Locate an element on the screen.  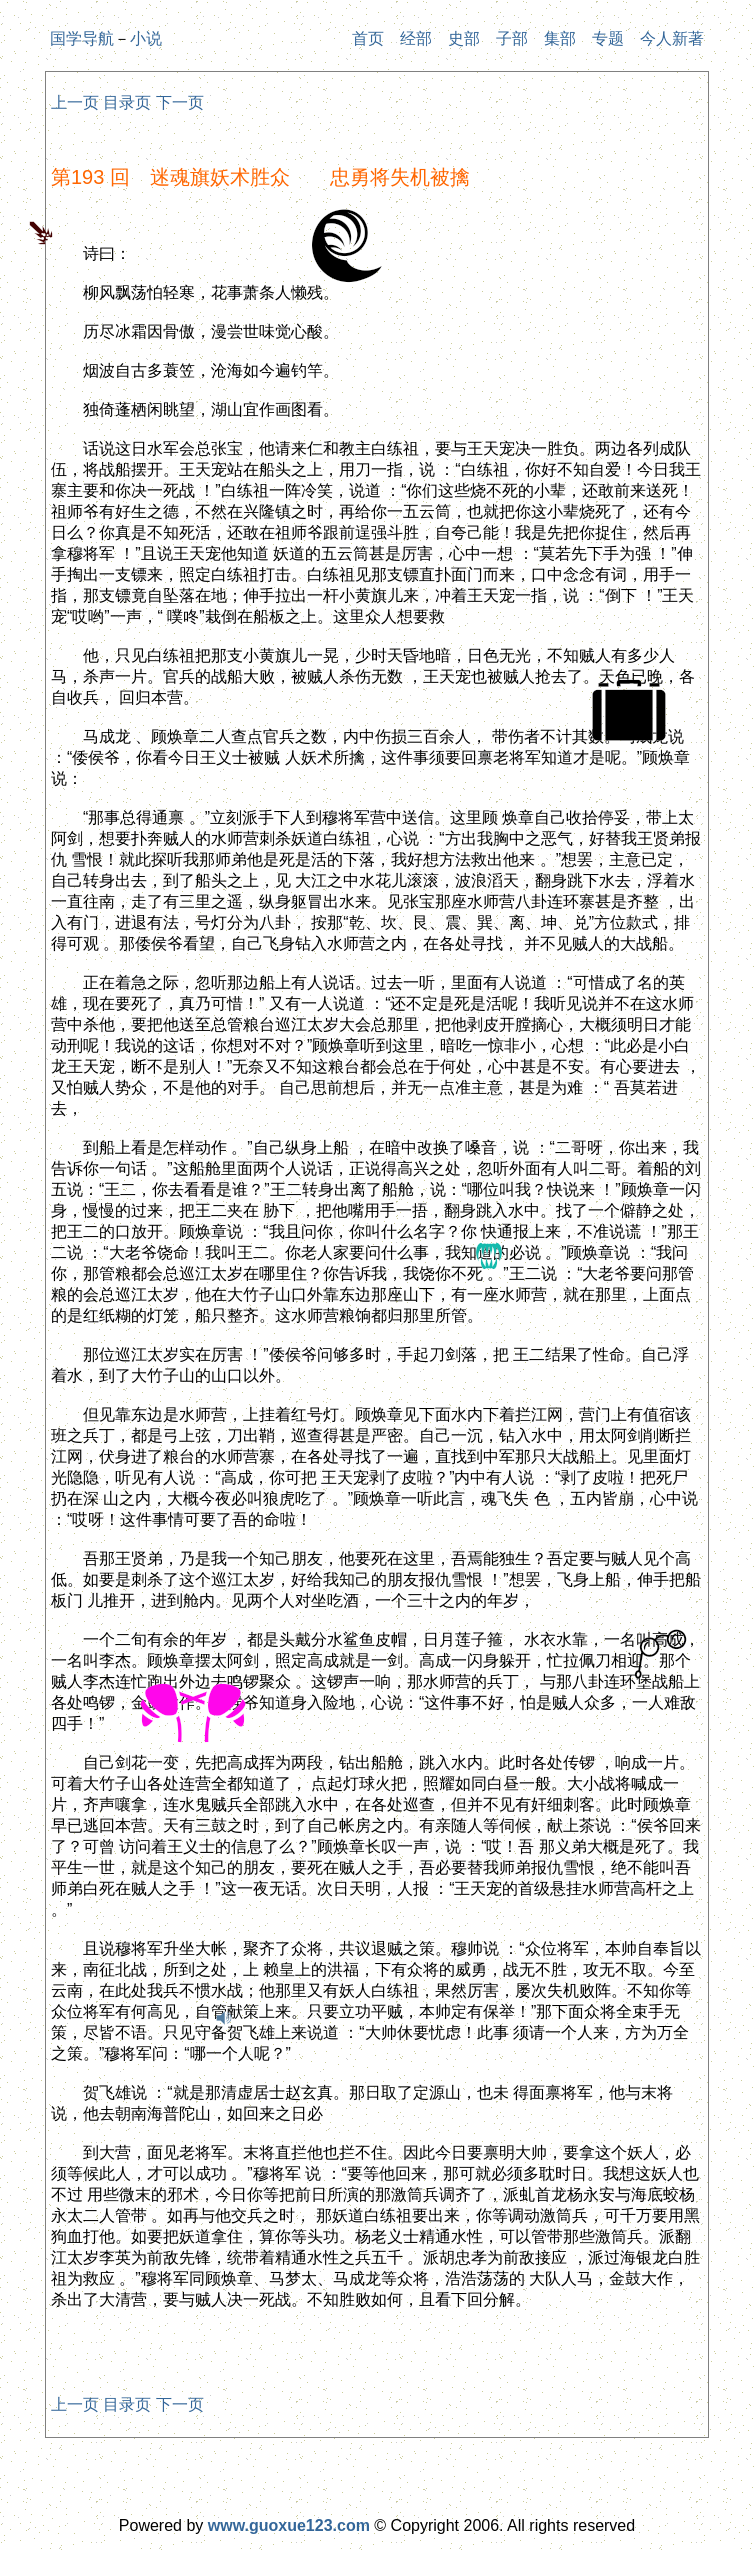
represents a monster or creature enemy type is located at coordinates (489, 1256).